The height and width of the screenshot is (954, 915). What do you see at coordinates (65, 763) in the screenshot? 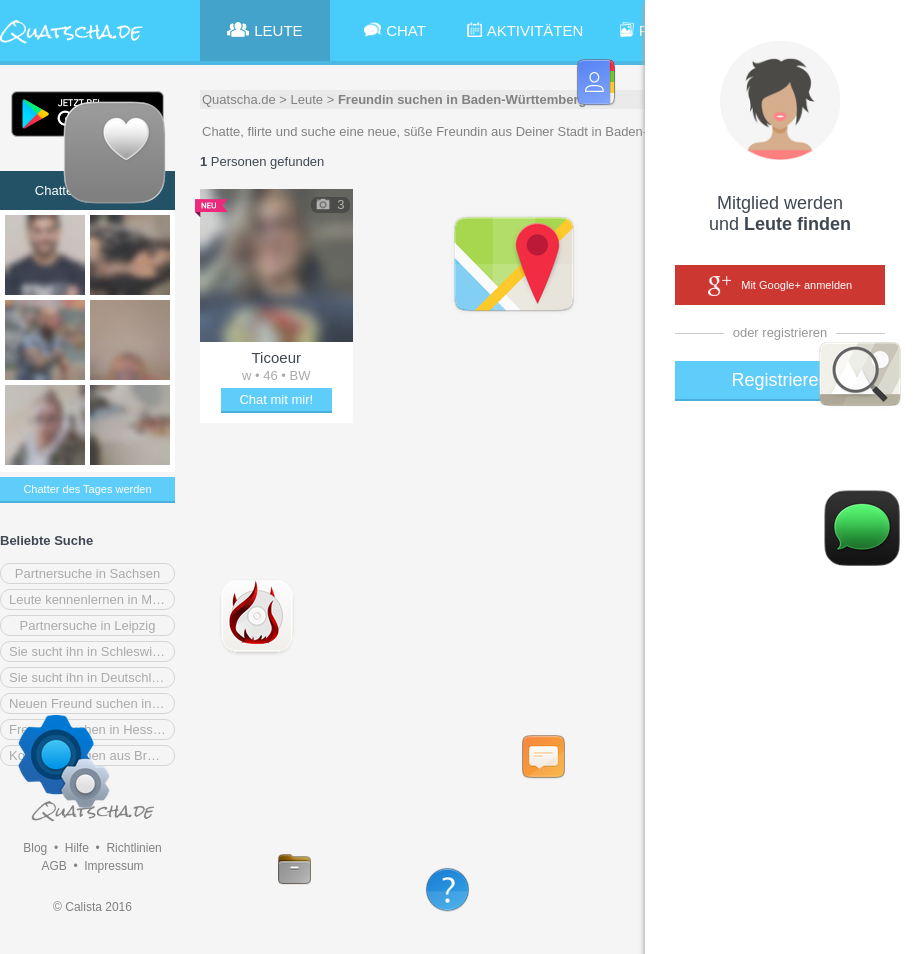
I see `open system settings` at bounding box center [65, 763].